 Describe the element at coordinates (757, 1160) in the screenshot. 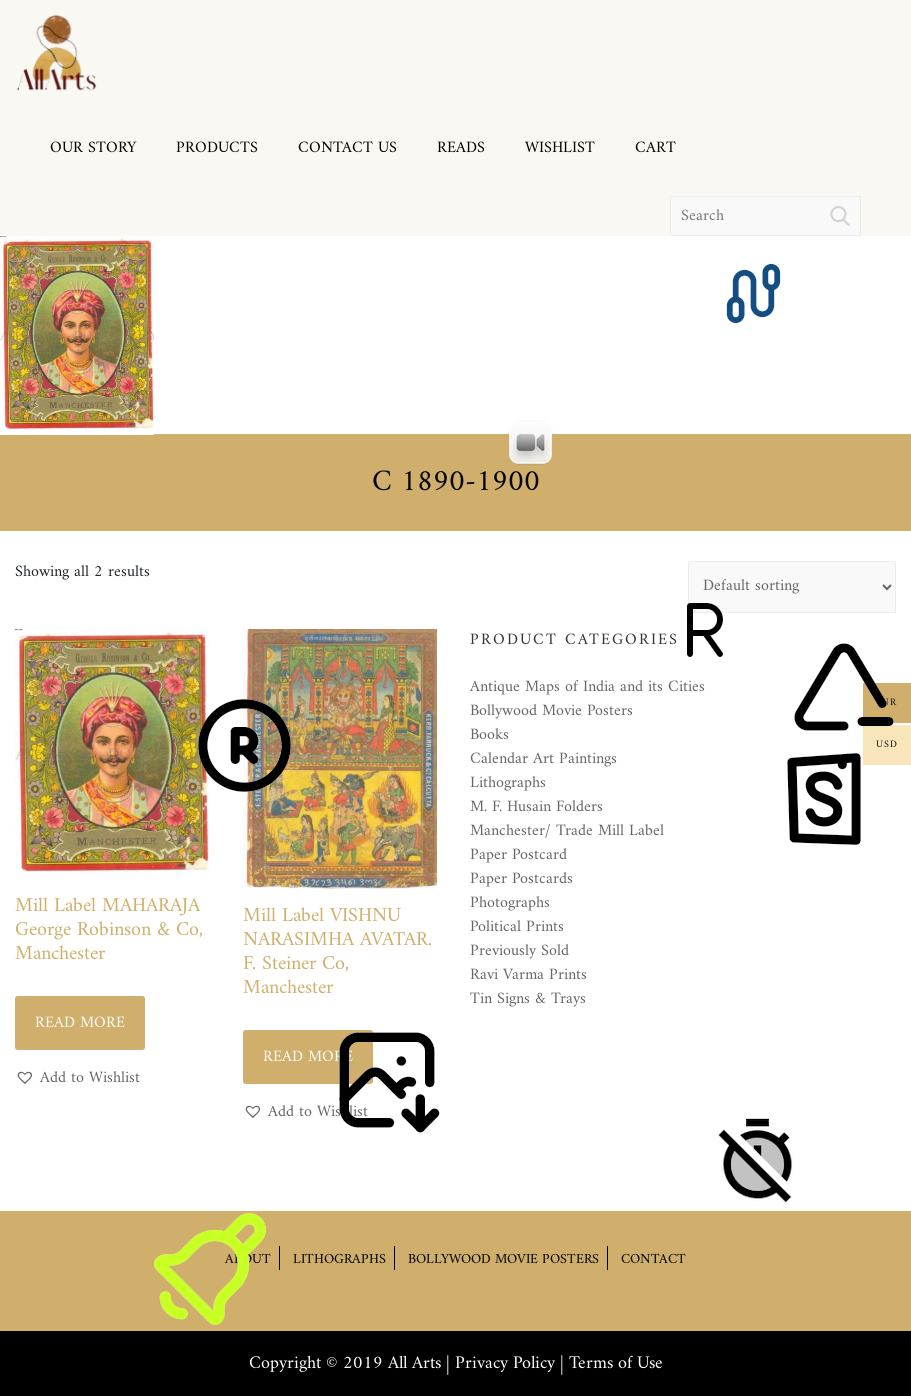

I see `timer is disabled or inactive` at that location.